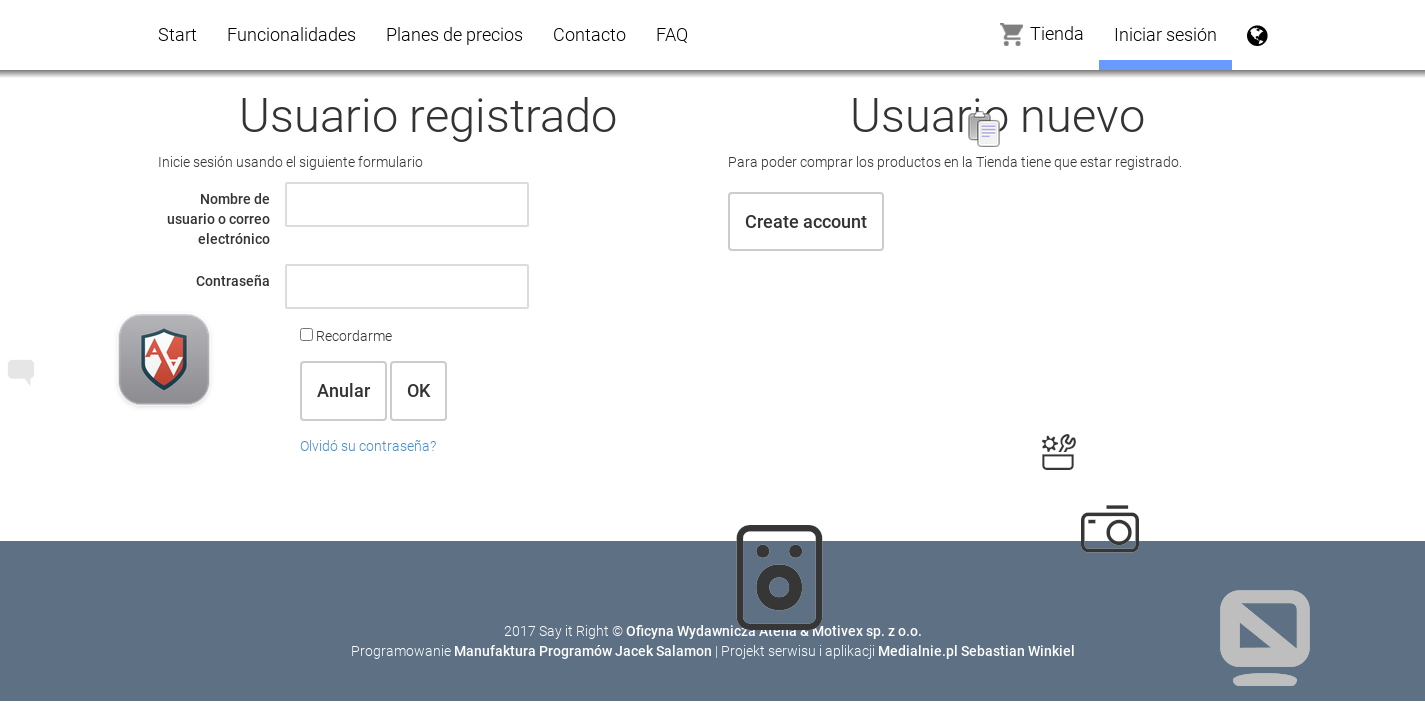  I want to click on access additional system preferences, so click(1058, 452).